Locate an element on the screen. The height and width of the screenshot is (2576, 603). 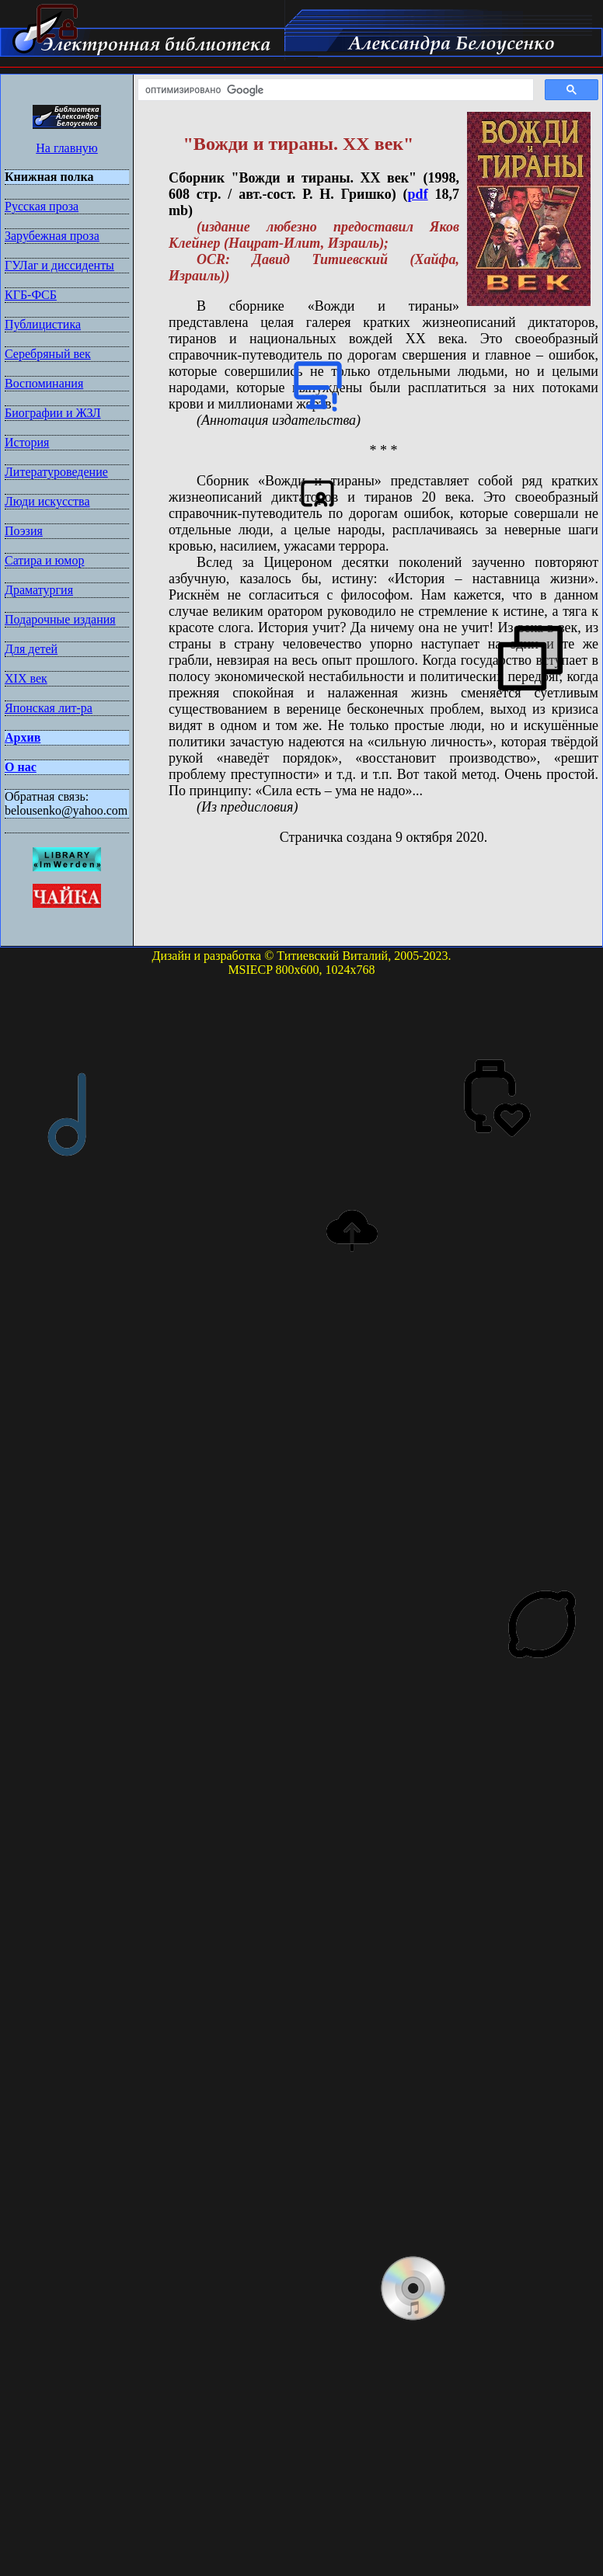
indicates a problem or error with your desktop computer is located at coordinates (318, 385).